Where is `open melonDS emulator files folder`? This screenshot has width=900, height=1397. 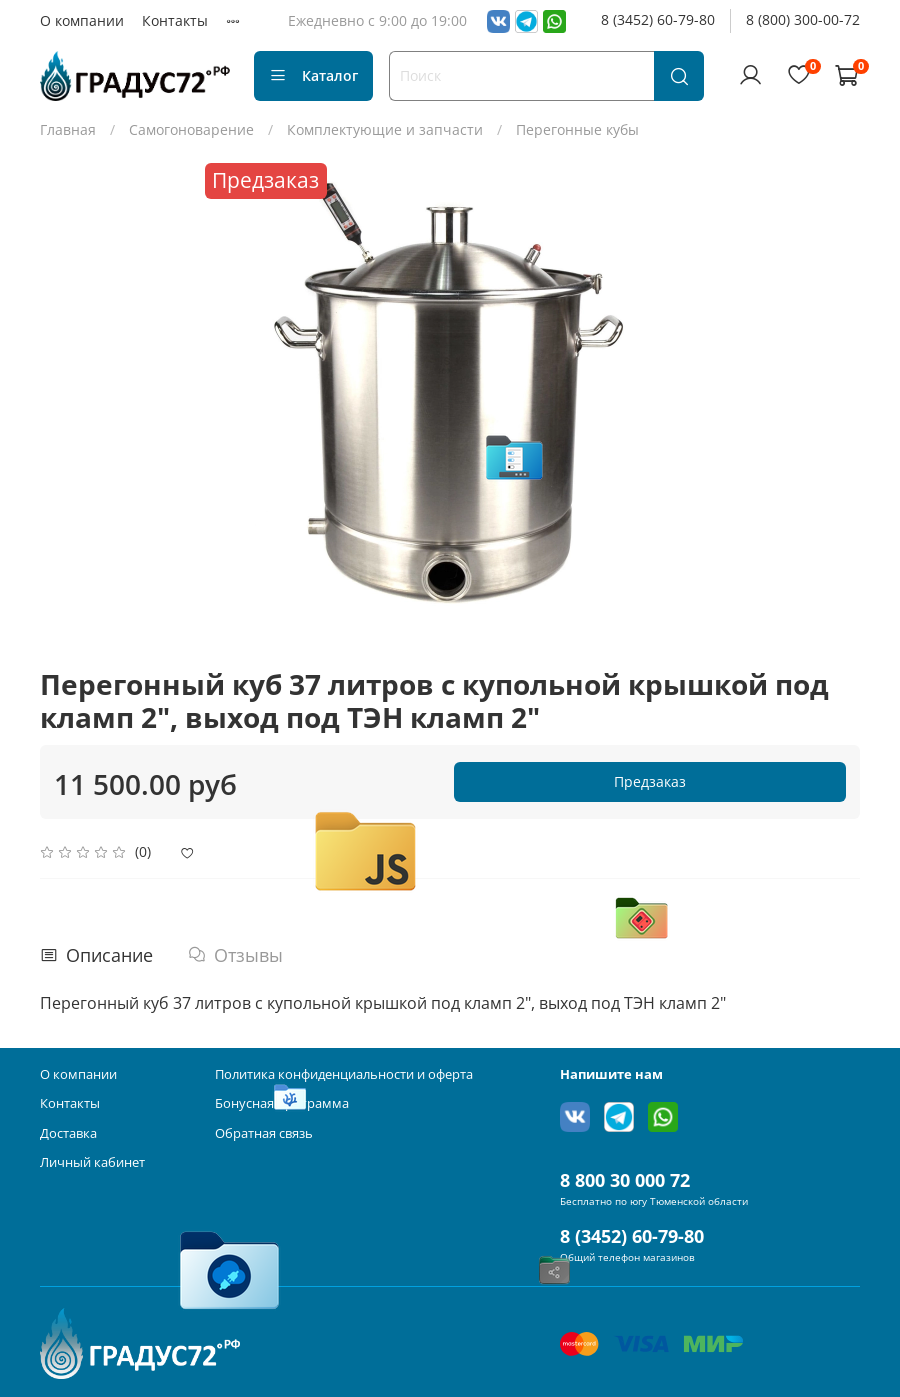 open melonDS emulator files folder is located at coordinates (641, 919).